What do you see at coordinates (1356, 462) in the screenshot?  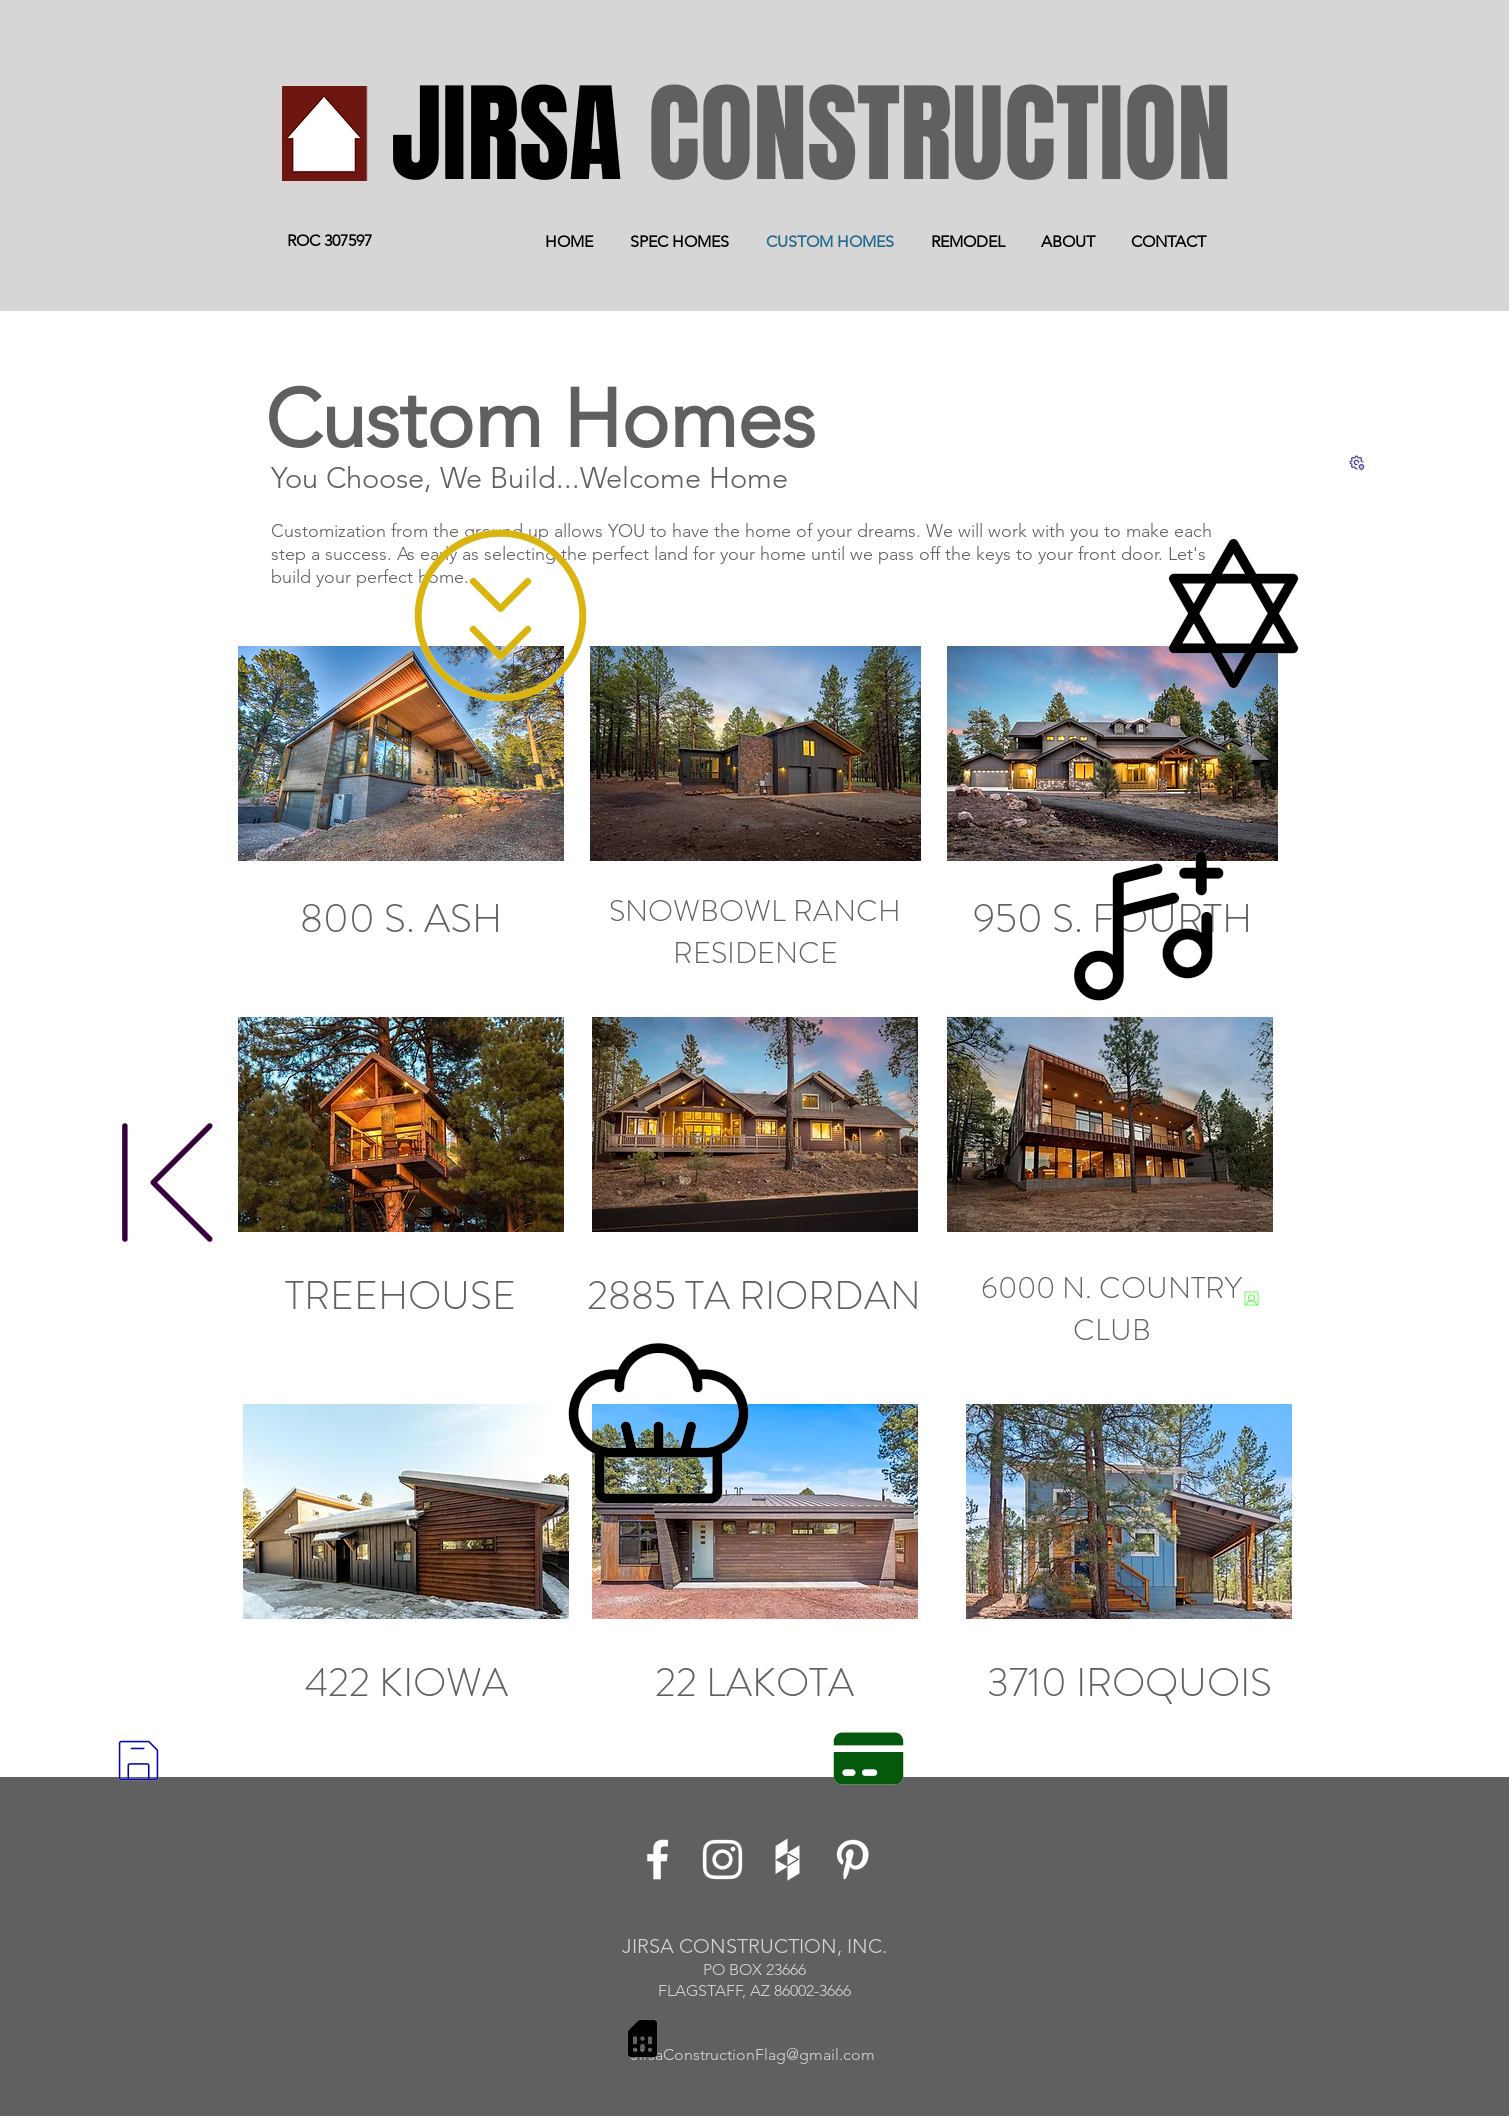 I see `pin settings to a specific location` at bounding box center [1356, 462].